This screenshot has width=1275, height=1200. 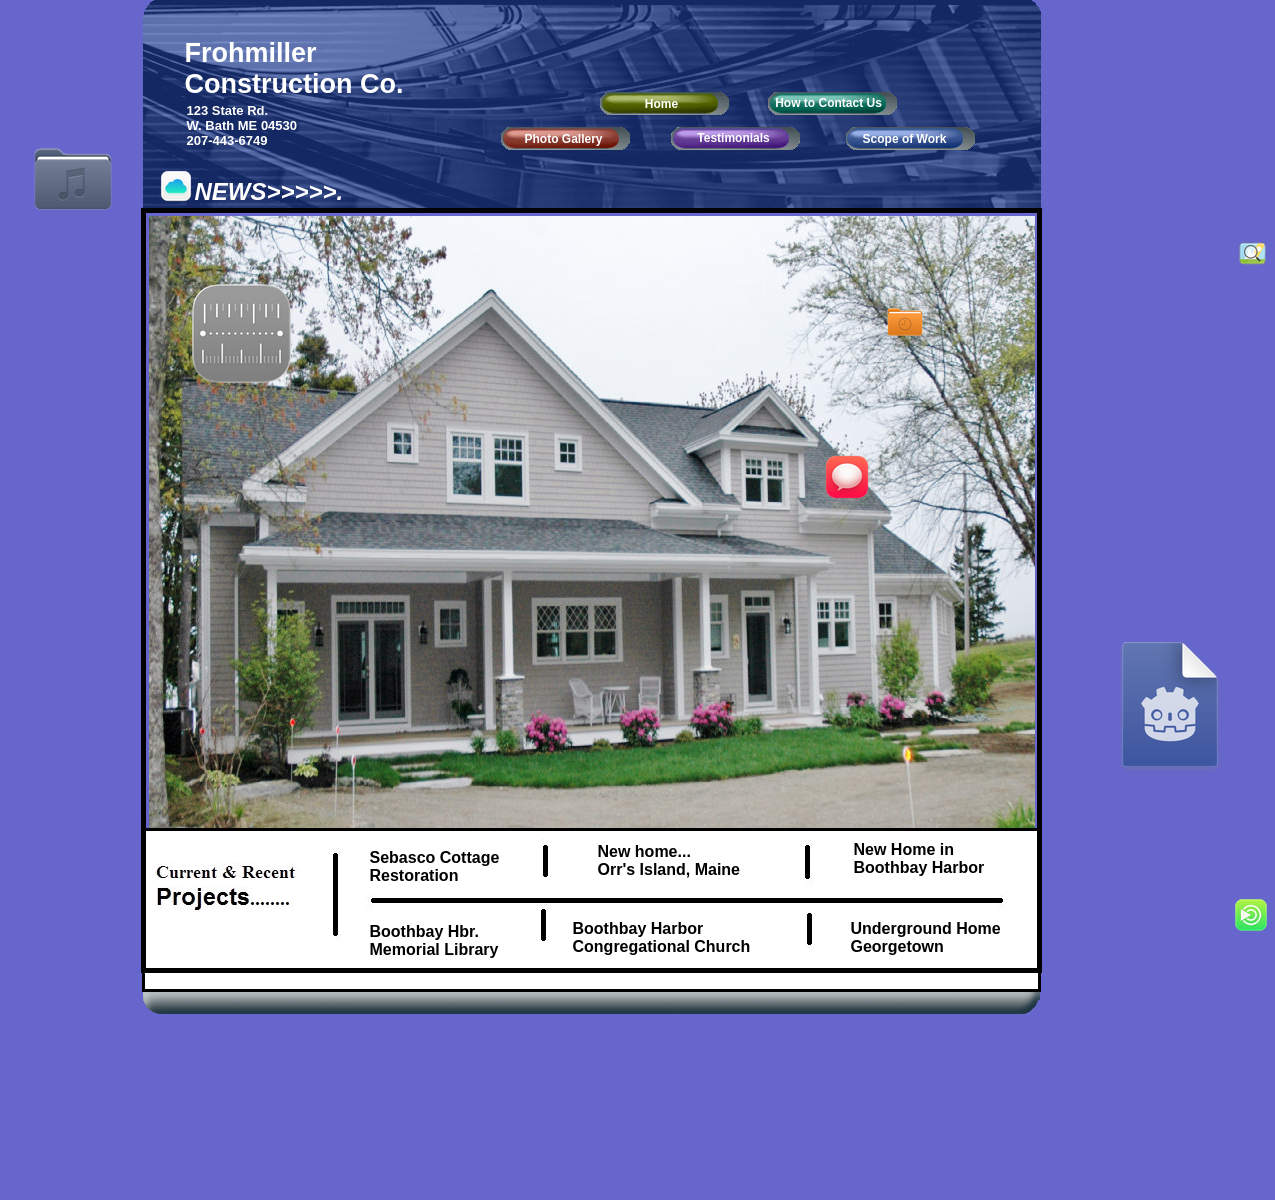 I want to click on open empathy messaging app, so click(x=847, y=477).